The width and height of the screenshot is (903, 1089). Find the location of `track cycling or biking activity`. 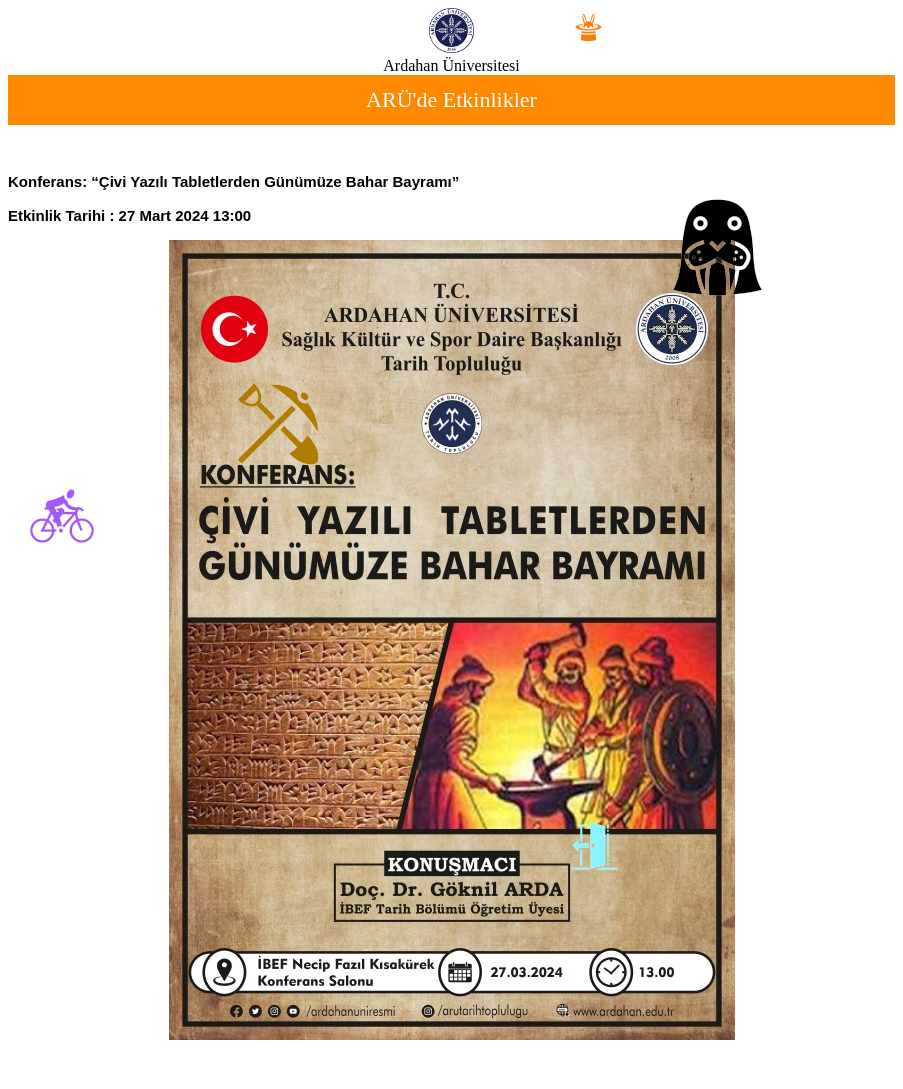

track cycling or biking activity is located at coordinates (62, 516).